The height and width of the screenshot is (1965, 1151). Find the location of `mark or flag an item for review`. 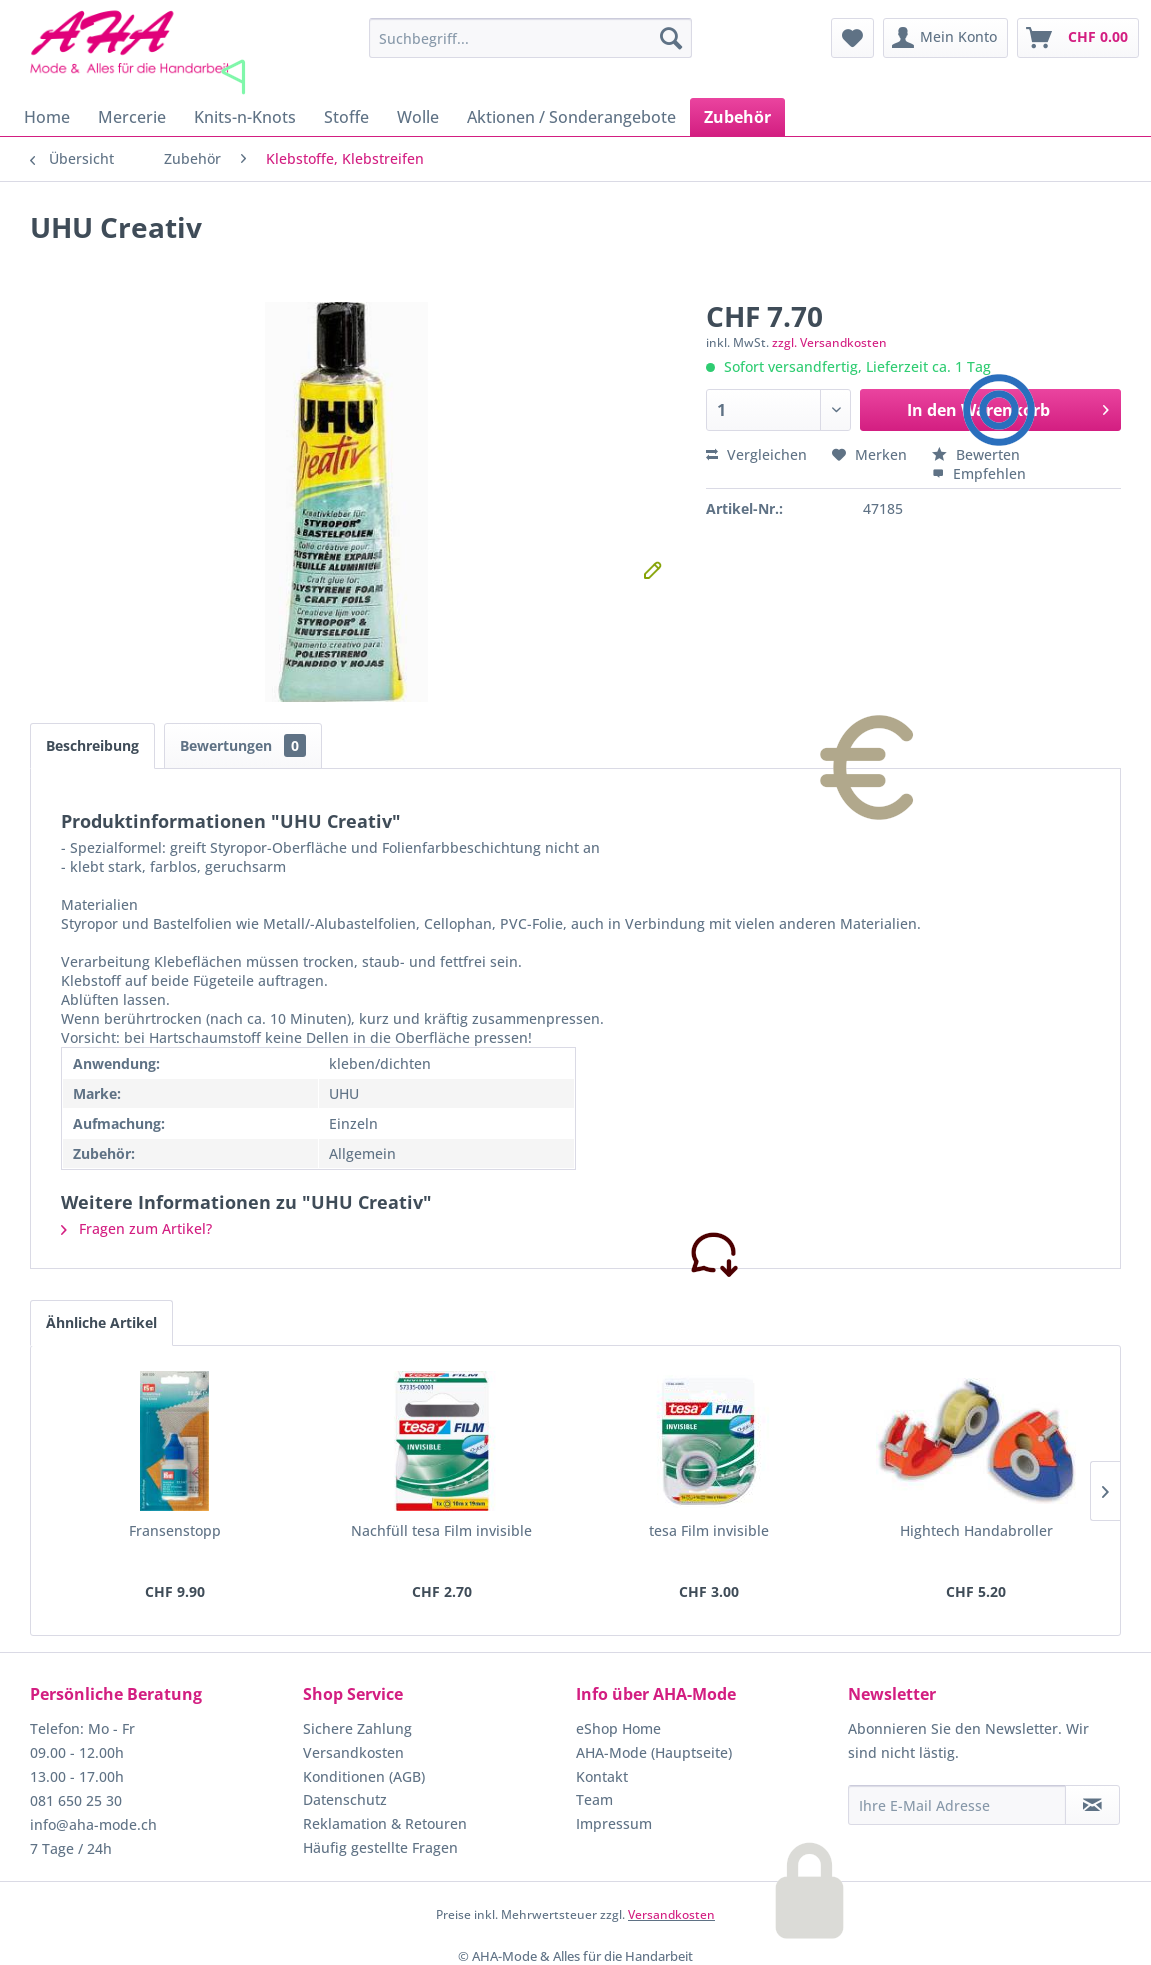

mark or flag an item for review is located at coordinates (234, 77).